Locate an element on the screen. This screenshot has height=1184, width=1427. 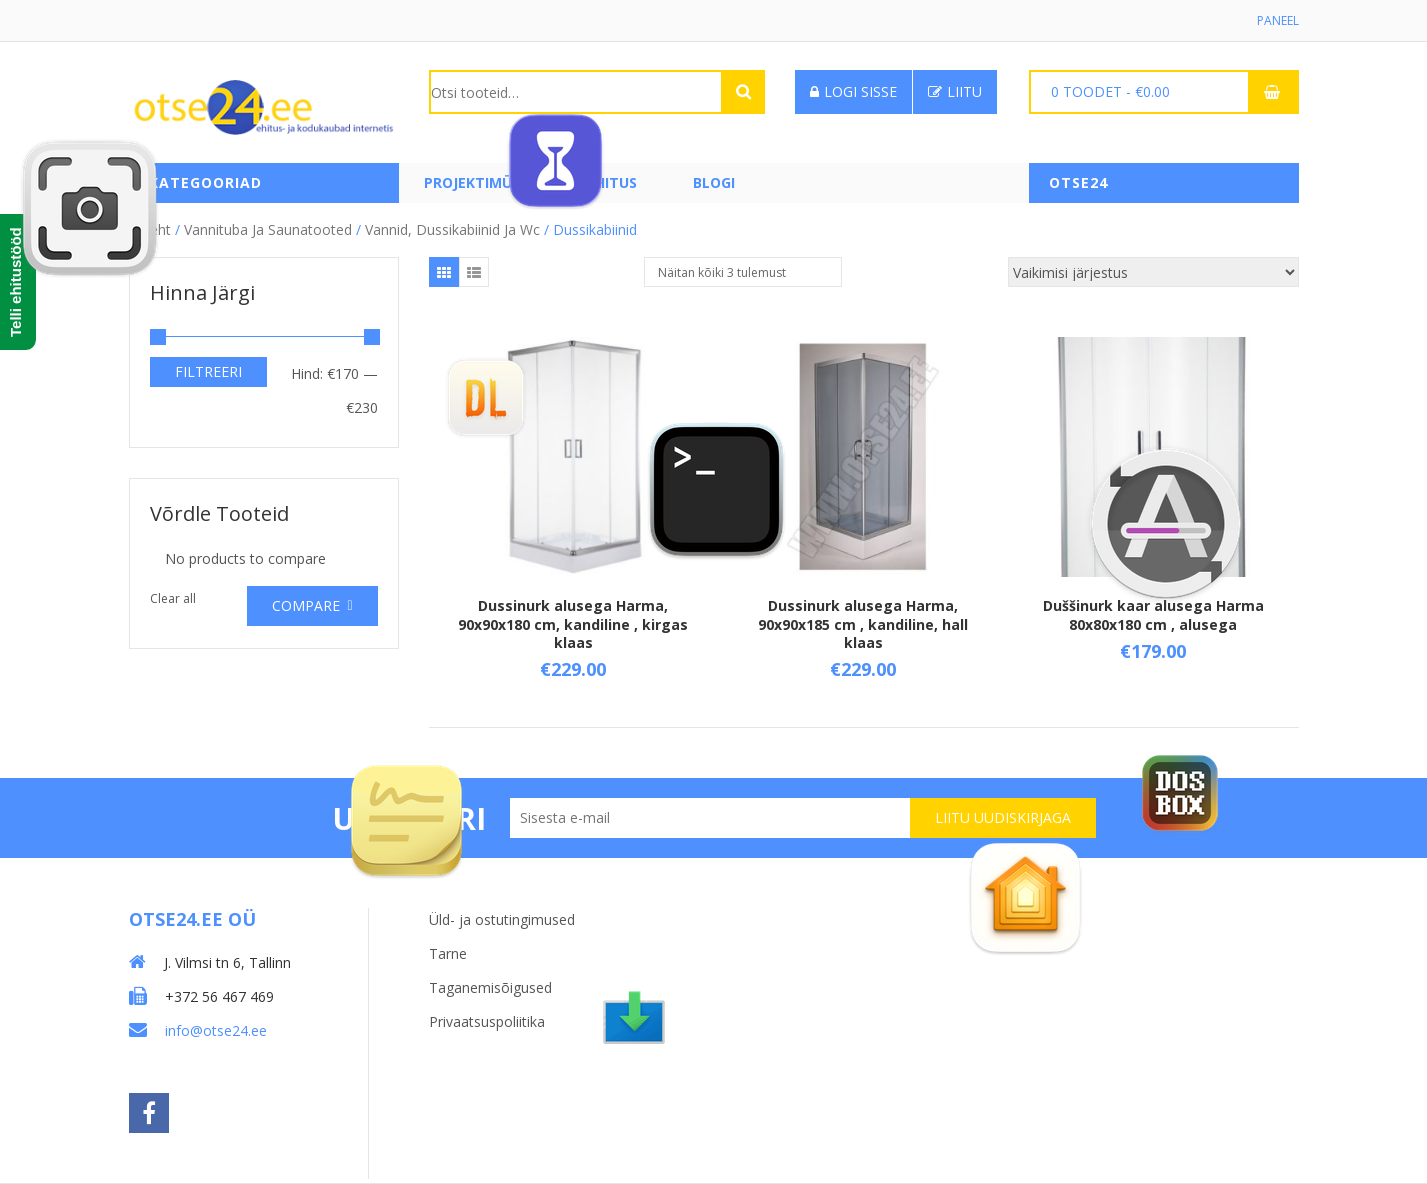
launch dying light game is located at coordinates (486, 398).